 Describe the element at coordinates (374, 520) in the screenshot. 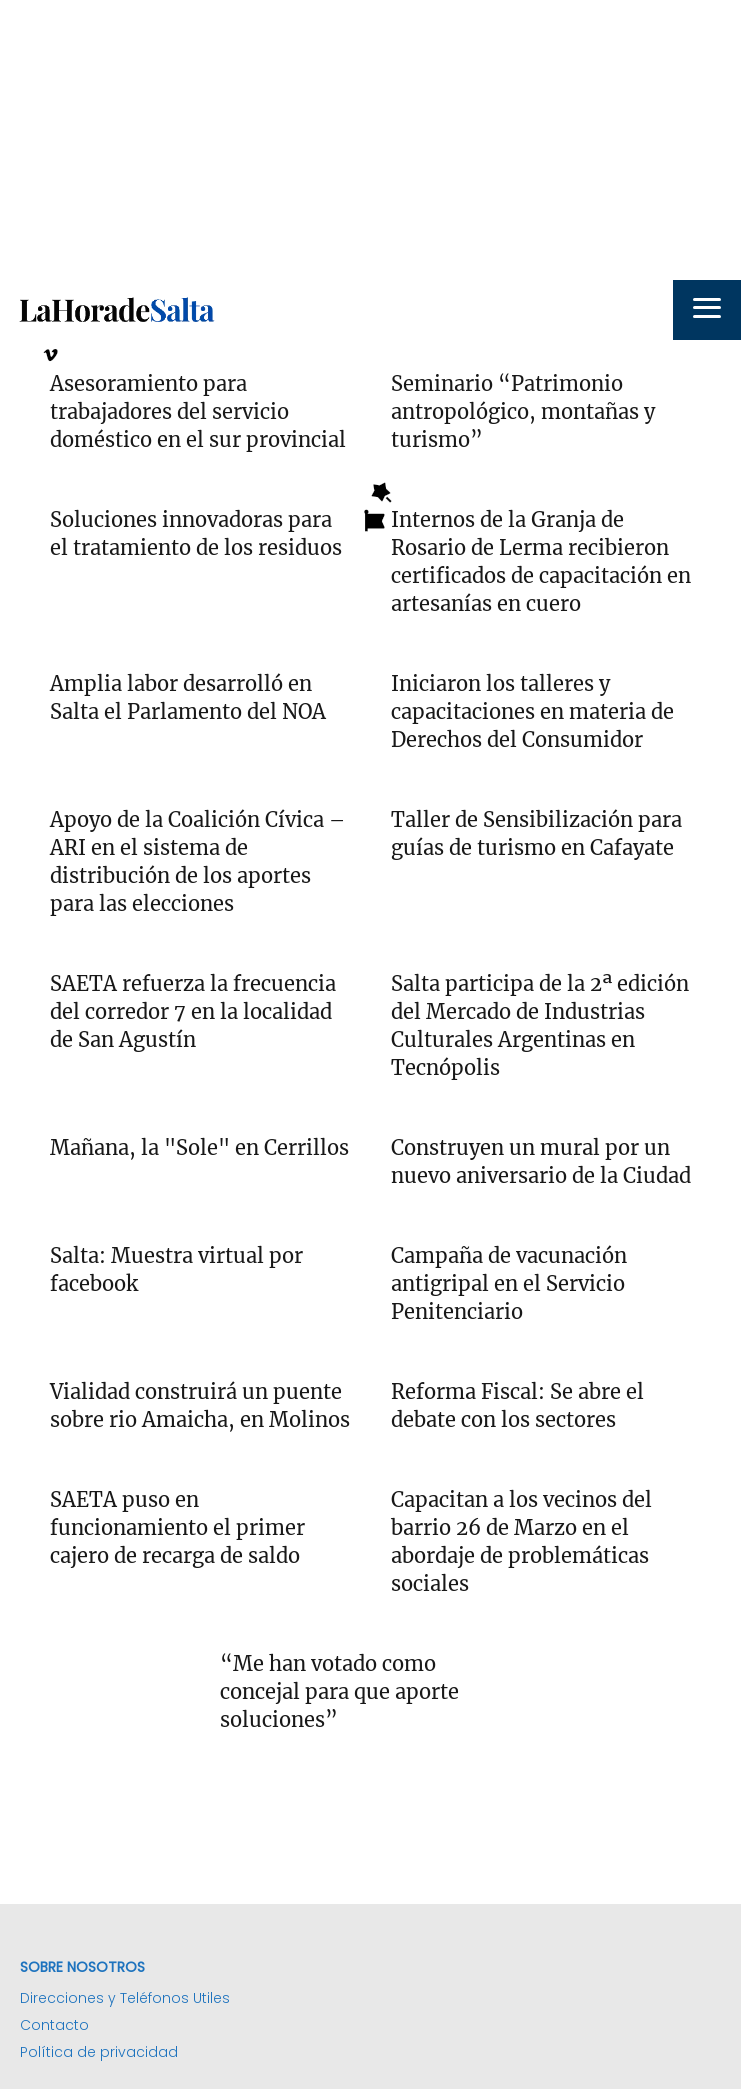

I see `font awesome brand logo` at that location.